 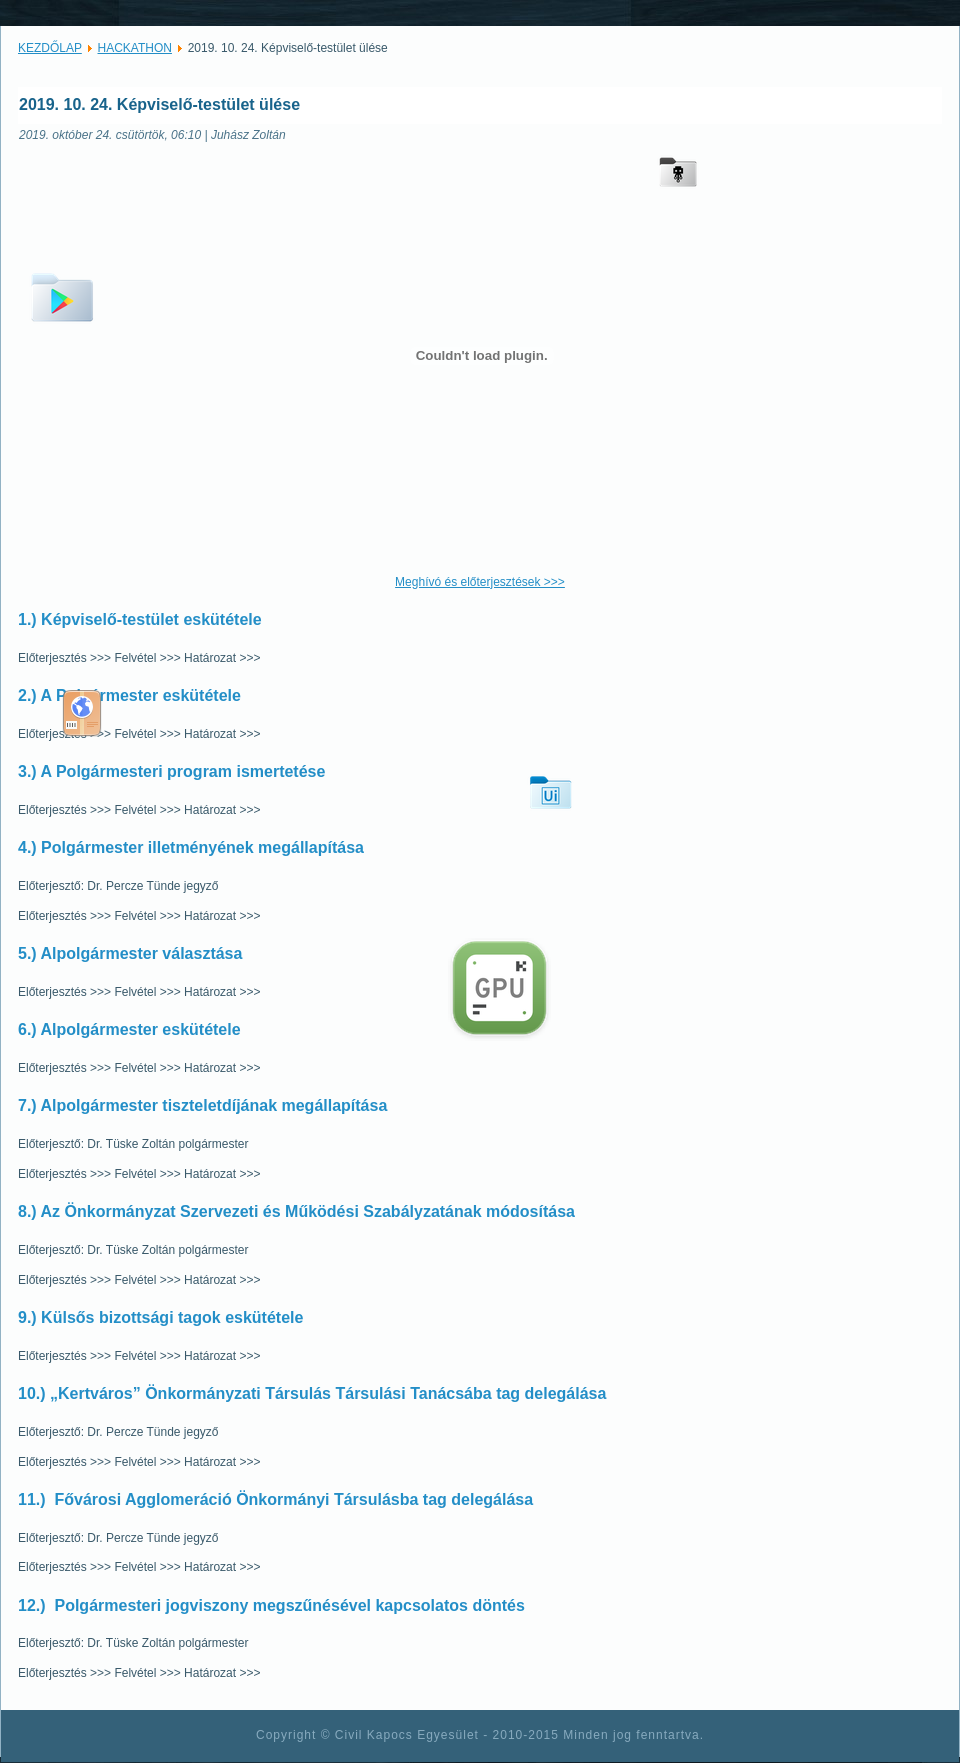 I want to click on open folder containing google play store downloads, so click(x=62, y=299).